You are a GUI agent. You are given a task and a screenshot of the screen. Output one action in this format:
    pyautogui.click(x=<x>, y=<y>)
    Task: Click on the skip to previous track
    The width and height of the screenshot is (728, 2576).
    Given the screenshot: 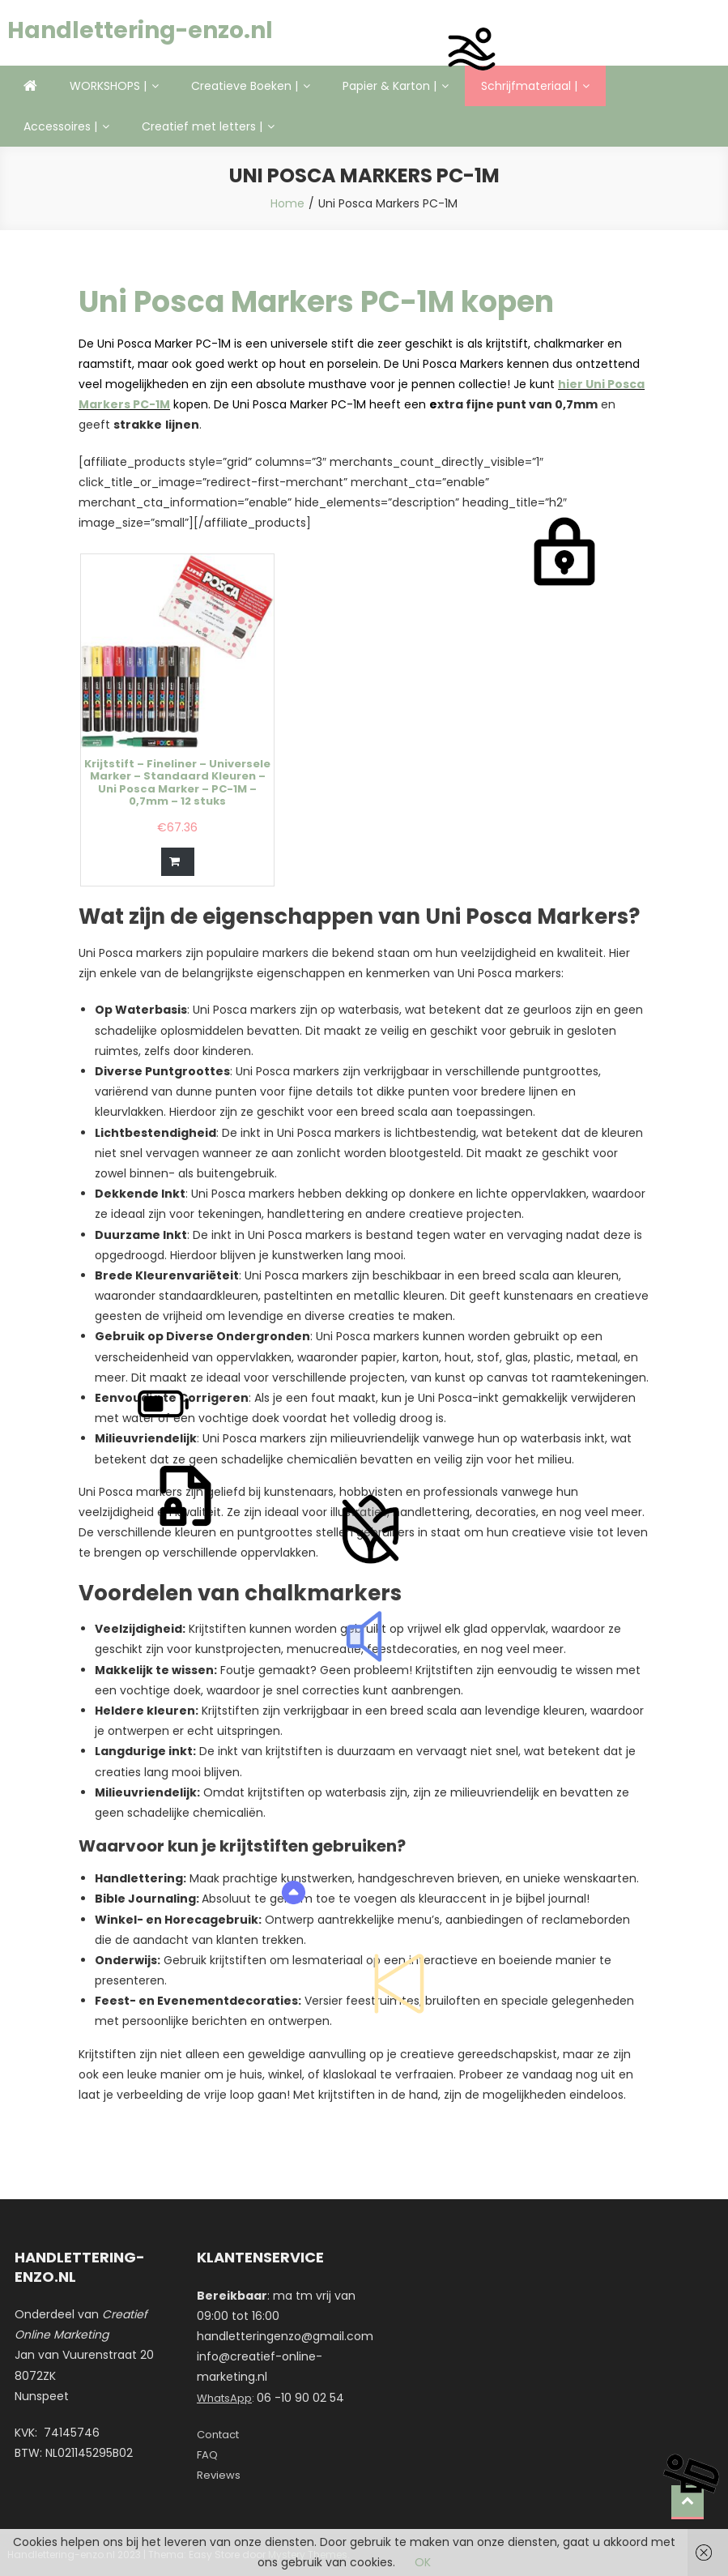 What is the action you would take?
    pyautogui.click(x=399, y=1984)
    